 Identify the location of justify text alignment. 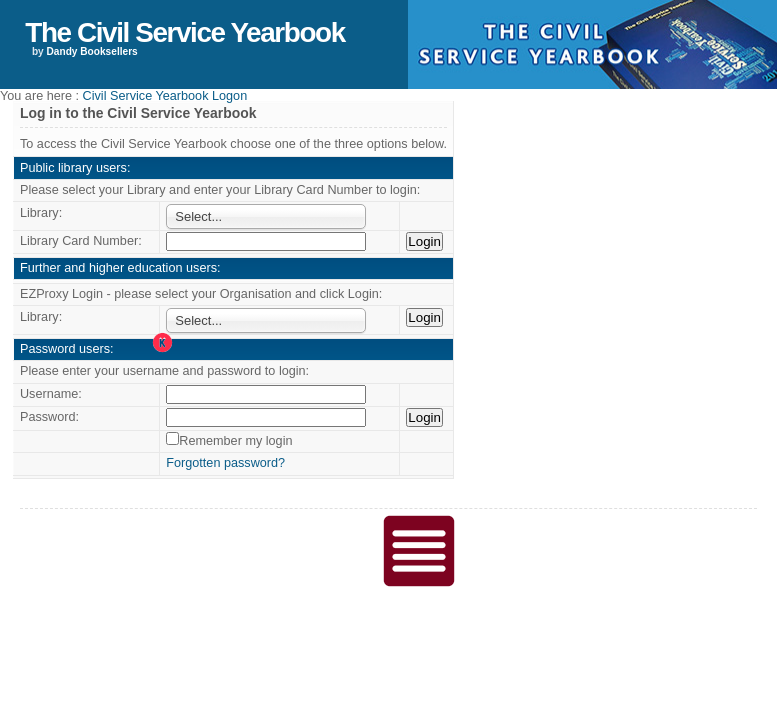
(419, 551).